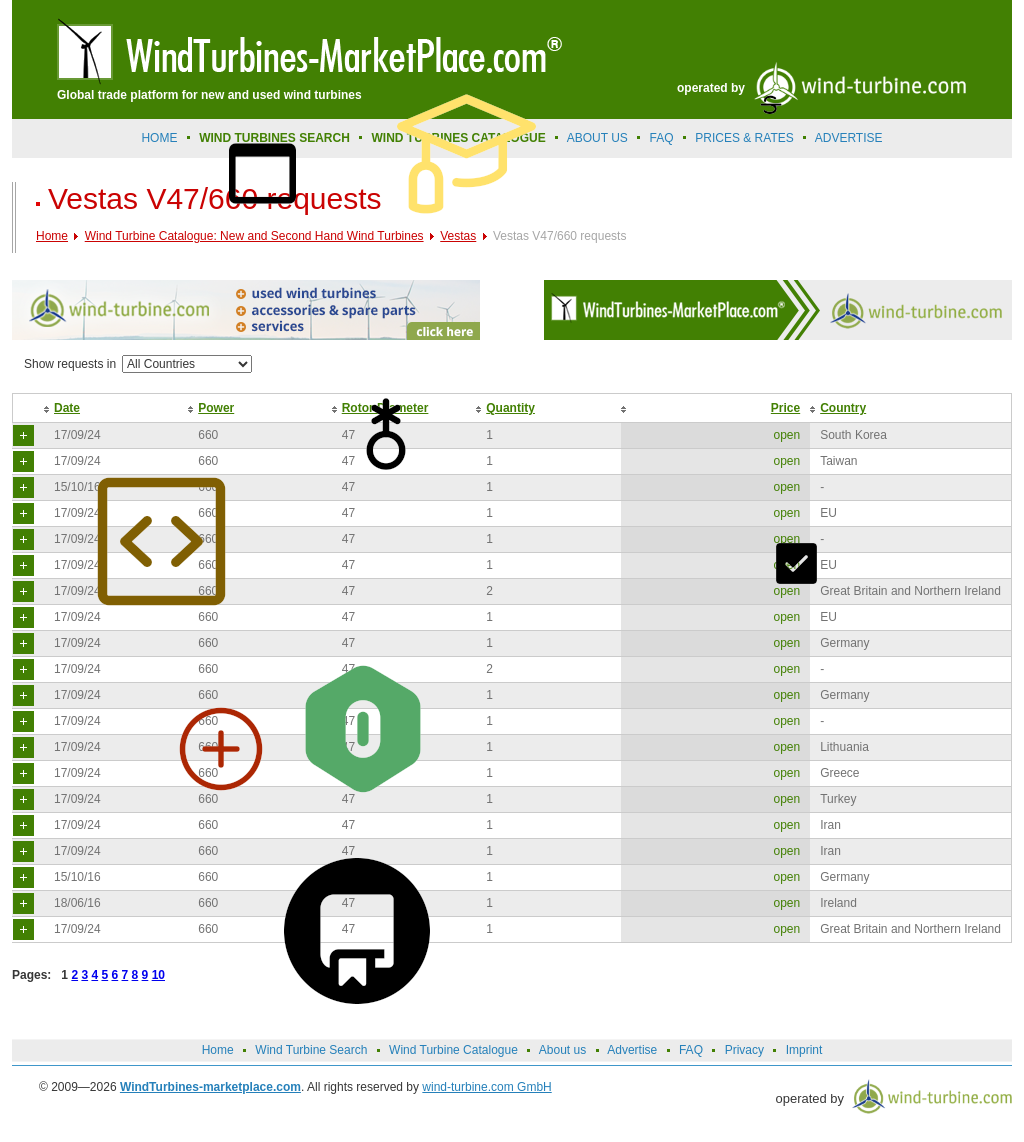 The height and width of the screenshot is (1142, 1024). Describe the element at coordinates (363, 729) in the screenshot. I see `indicates zero items or empty count` at that location.